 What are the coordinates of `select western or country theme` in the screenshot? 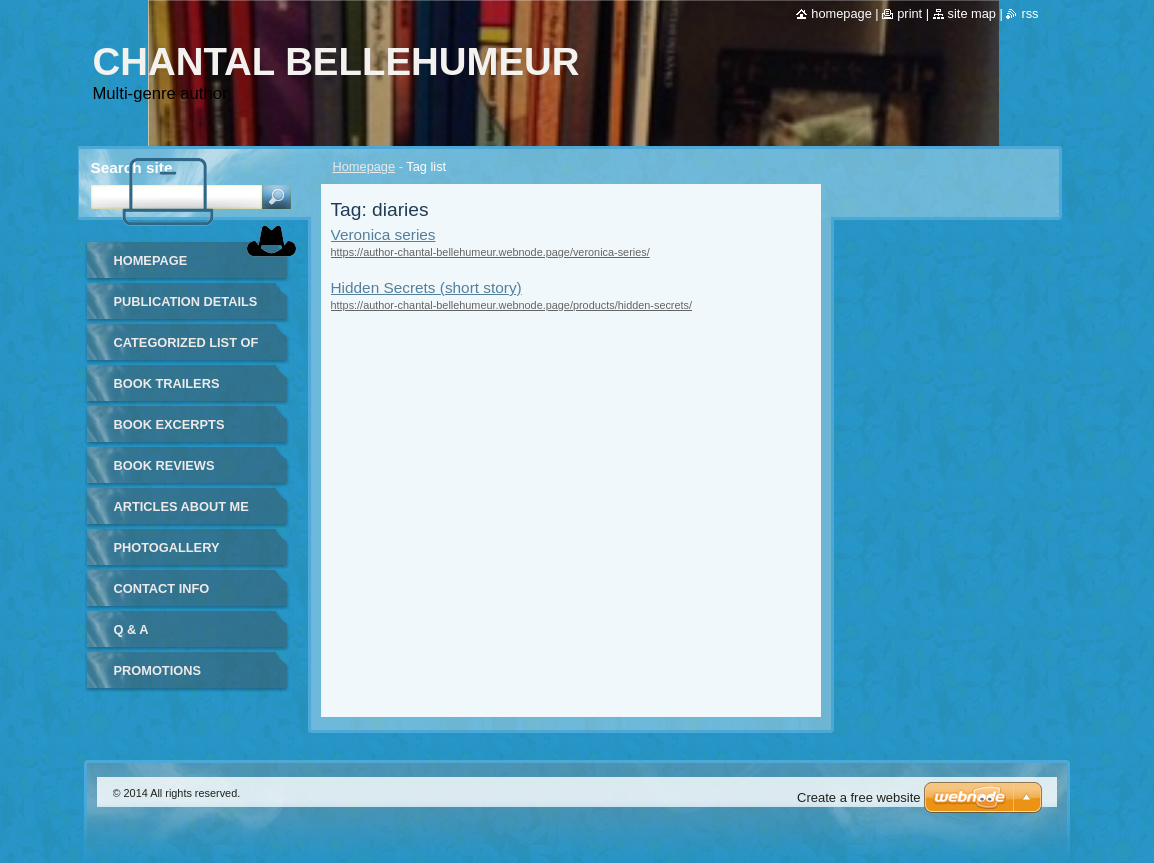 It's located at (271, 242).